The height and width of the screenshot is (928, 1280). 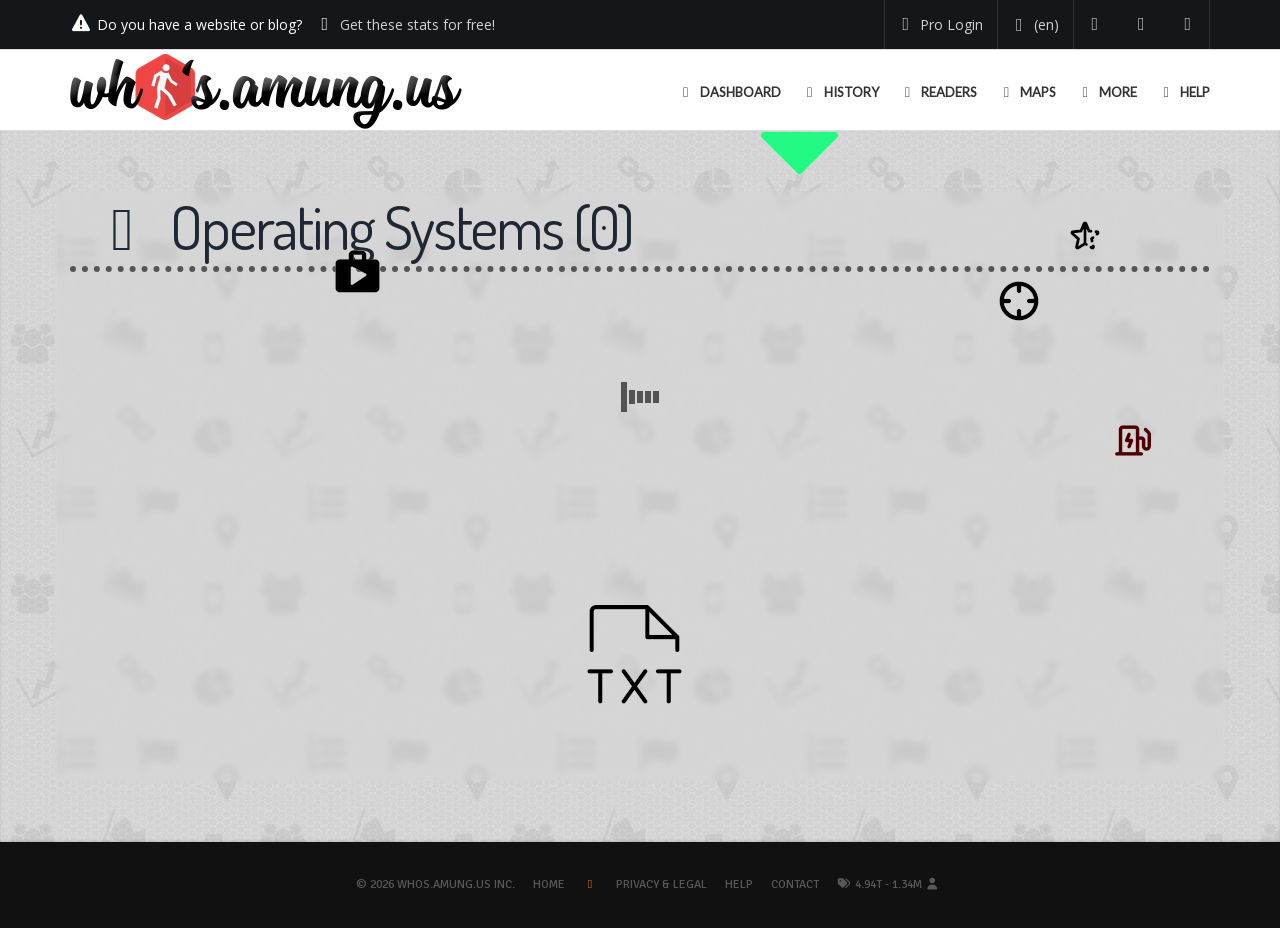 I want to click on open the app store or marketplace, so click(x=357, y=272).